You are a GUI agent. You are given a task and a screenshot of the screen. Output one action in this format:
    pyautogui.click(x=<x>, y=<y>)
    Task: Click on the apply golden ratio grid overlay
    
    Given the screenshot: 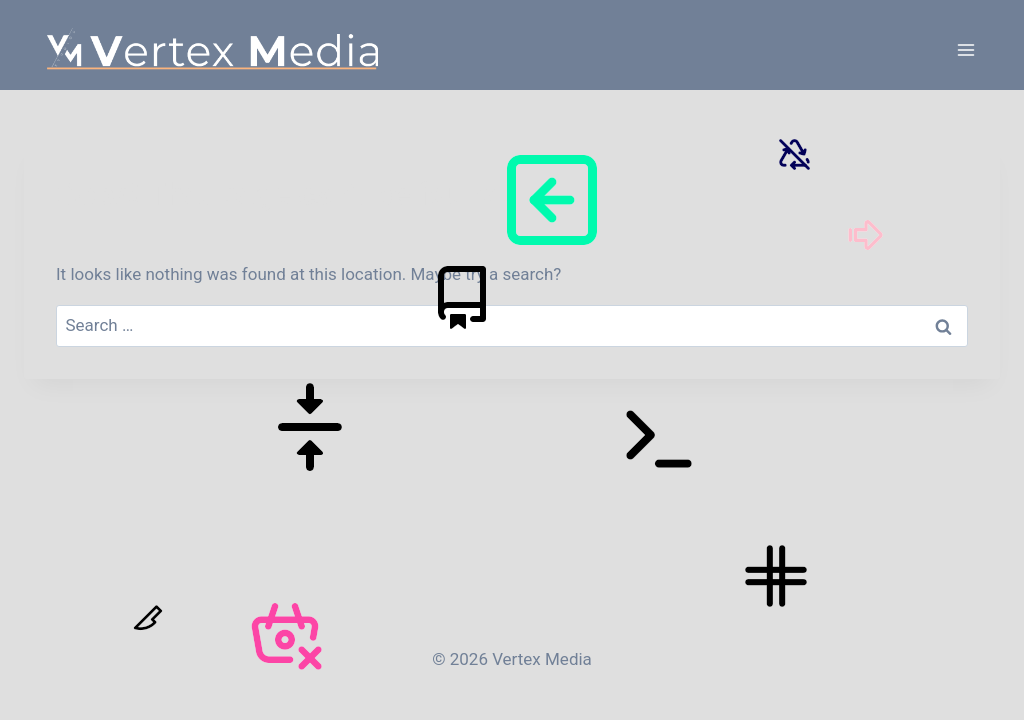 What is the action you would take?
    pyautogui.click(x=776, y=576)
    